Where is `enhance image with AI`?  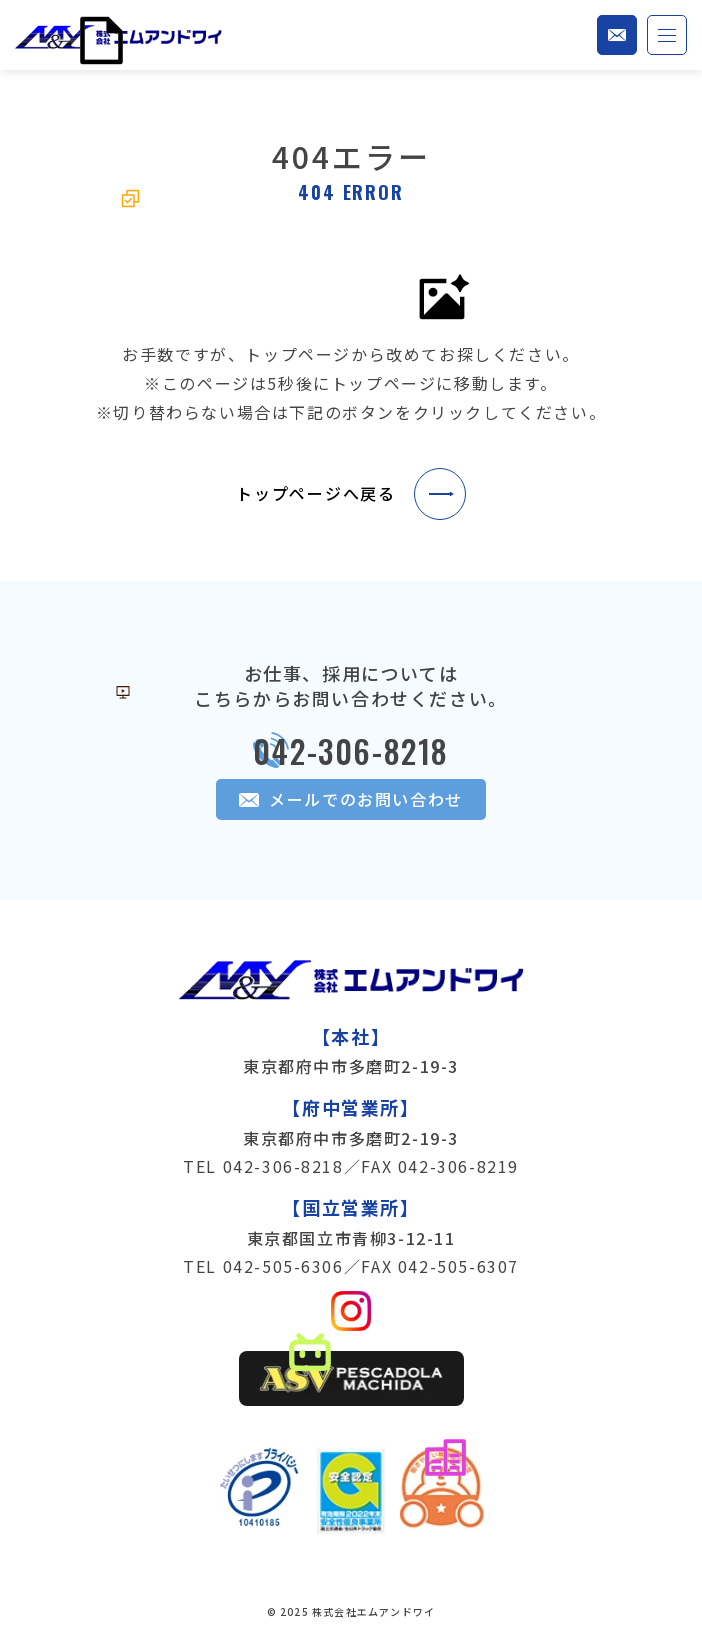
enhance image with AI is located at coordinates (442, 299).